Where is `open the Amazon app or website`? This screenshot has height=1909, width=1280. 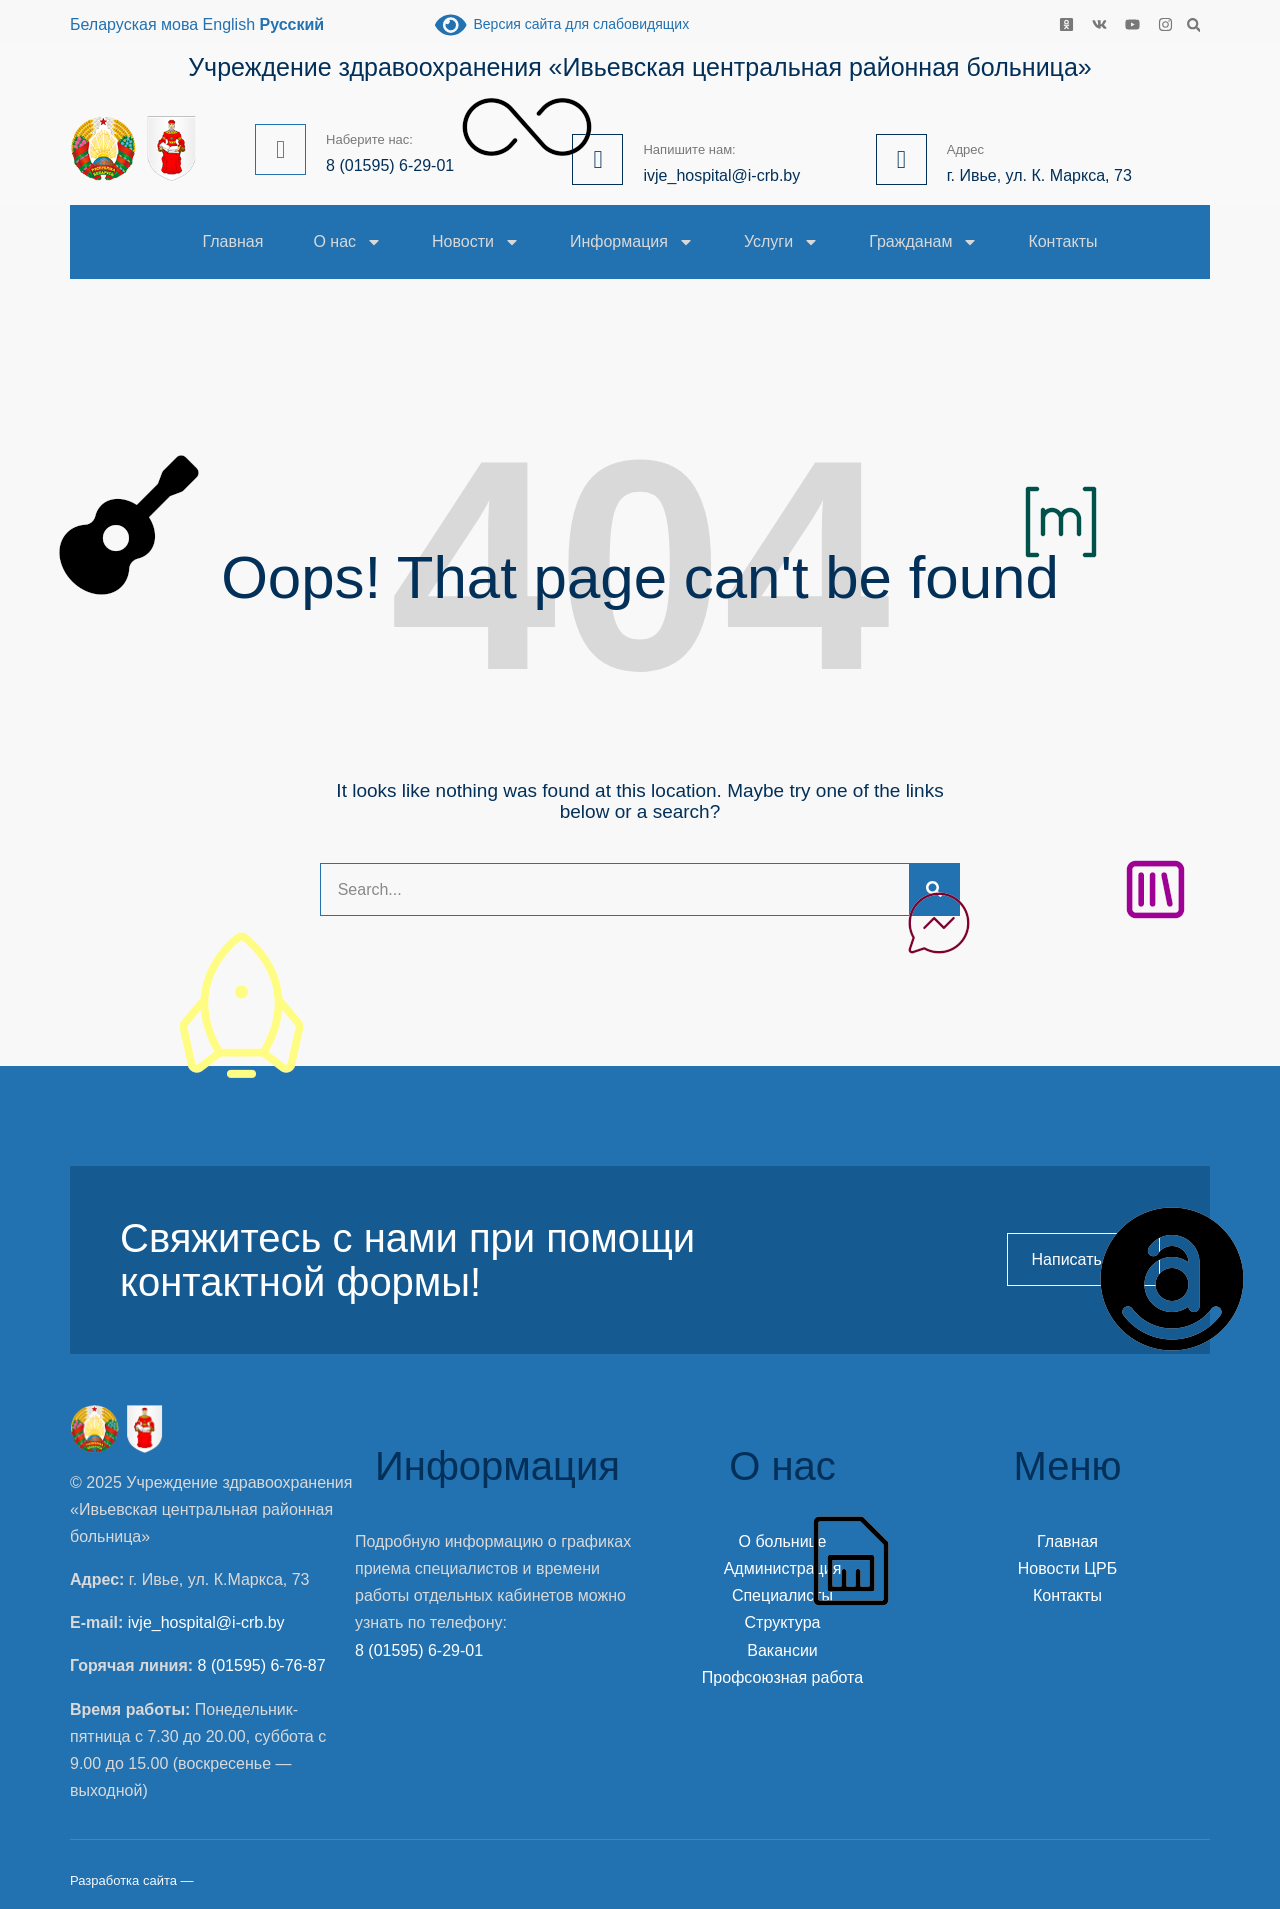 open the Amazon app or website is located at coordinates (1172, 1279).